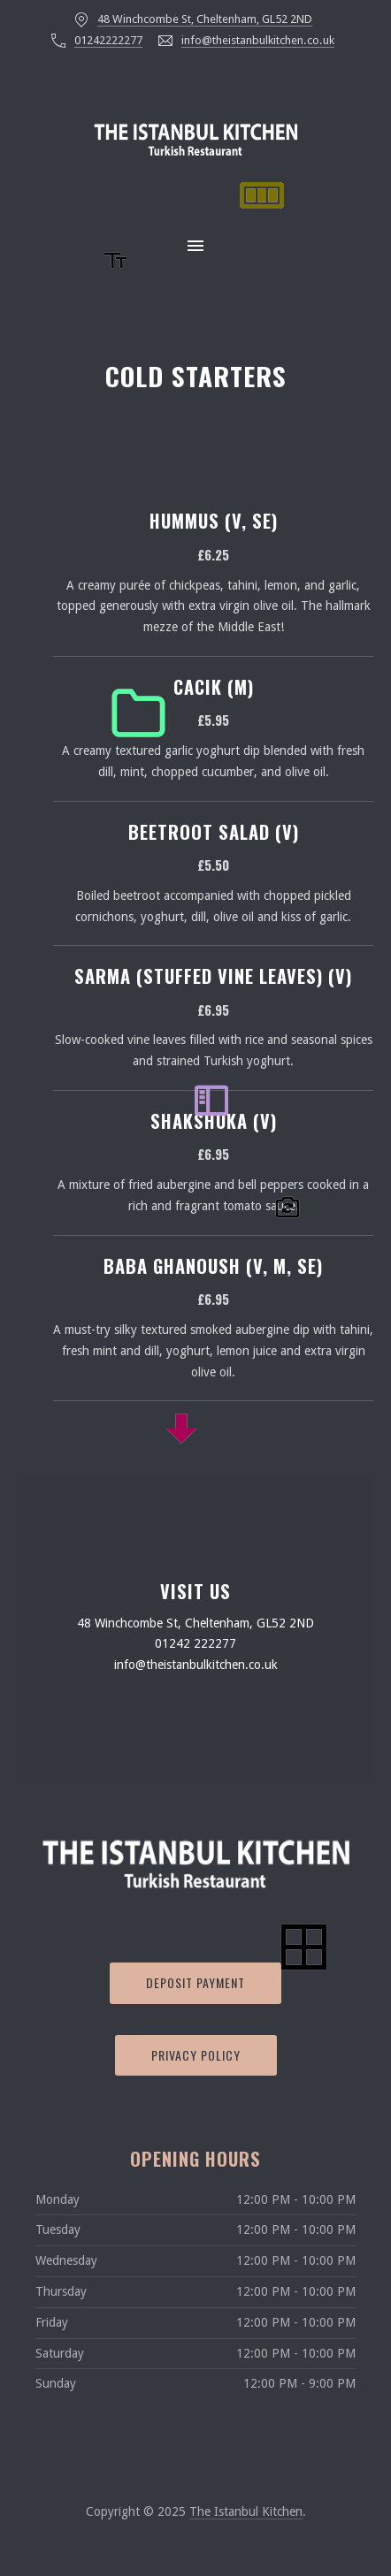 Image resolution: width=391 pixels, height=2576 pixels. What do you see at coordinates (181, 1429) in the screenshot?
I see `download a file or content` at bounding box center [181, 1429].